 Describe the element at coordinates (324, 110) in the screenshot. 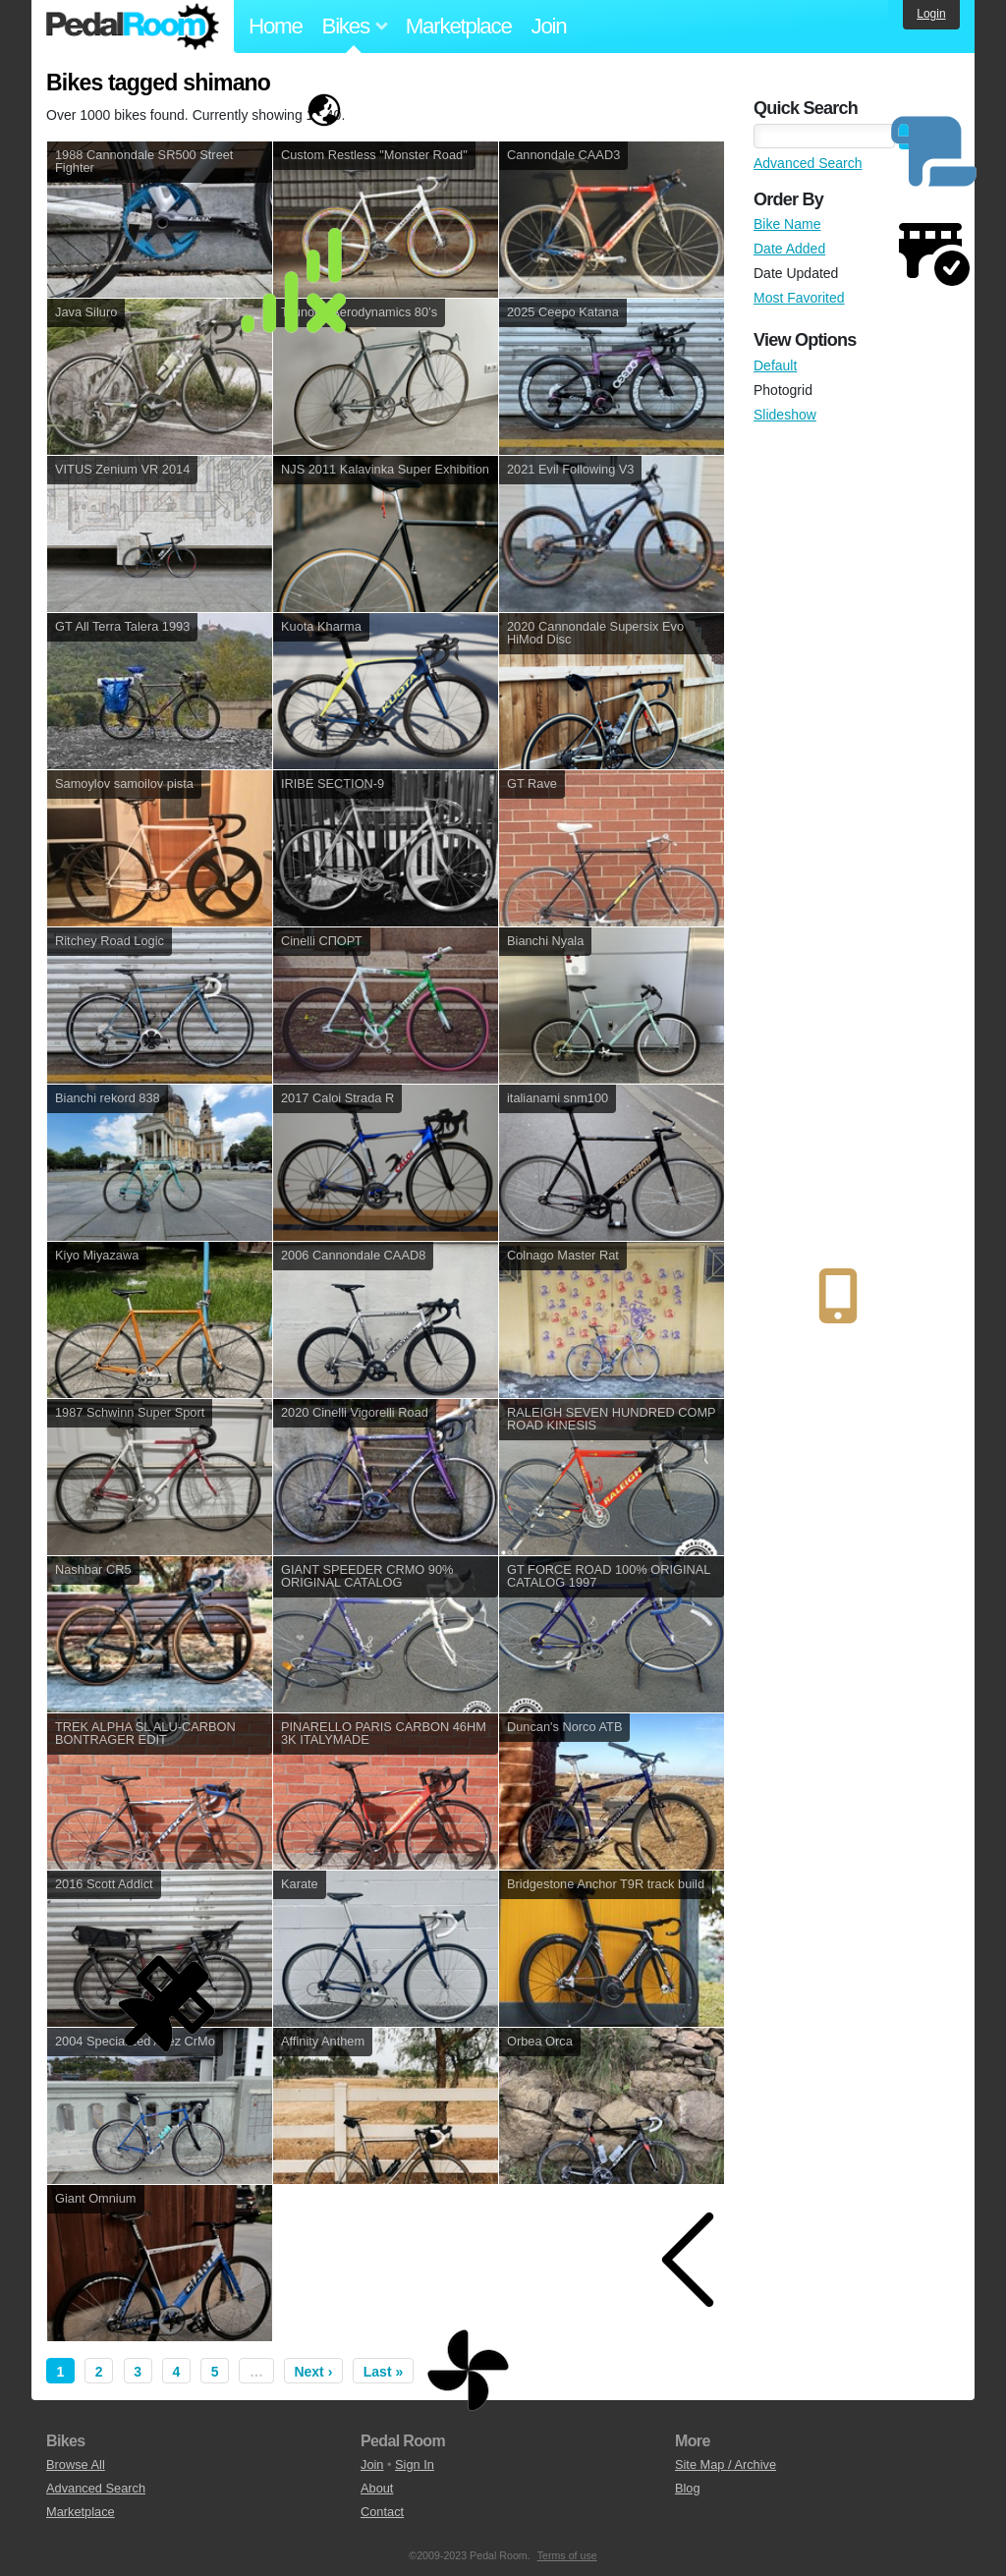

I see `view asia-australia region settings` at that location.